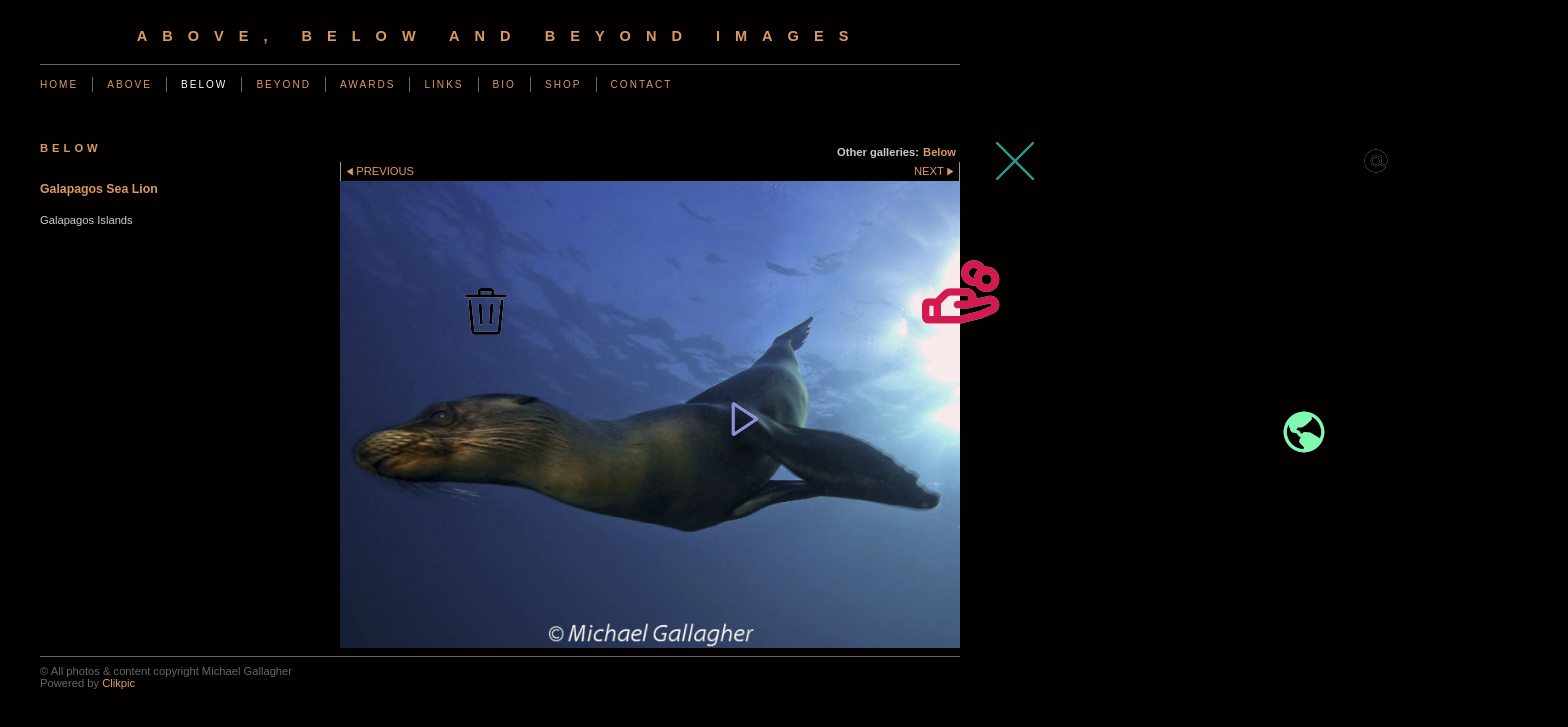  What do you see at coordinates (962, 294) in the screenshot?
I see `make a payment or donation` at bounding box center [962, 294].